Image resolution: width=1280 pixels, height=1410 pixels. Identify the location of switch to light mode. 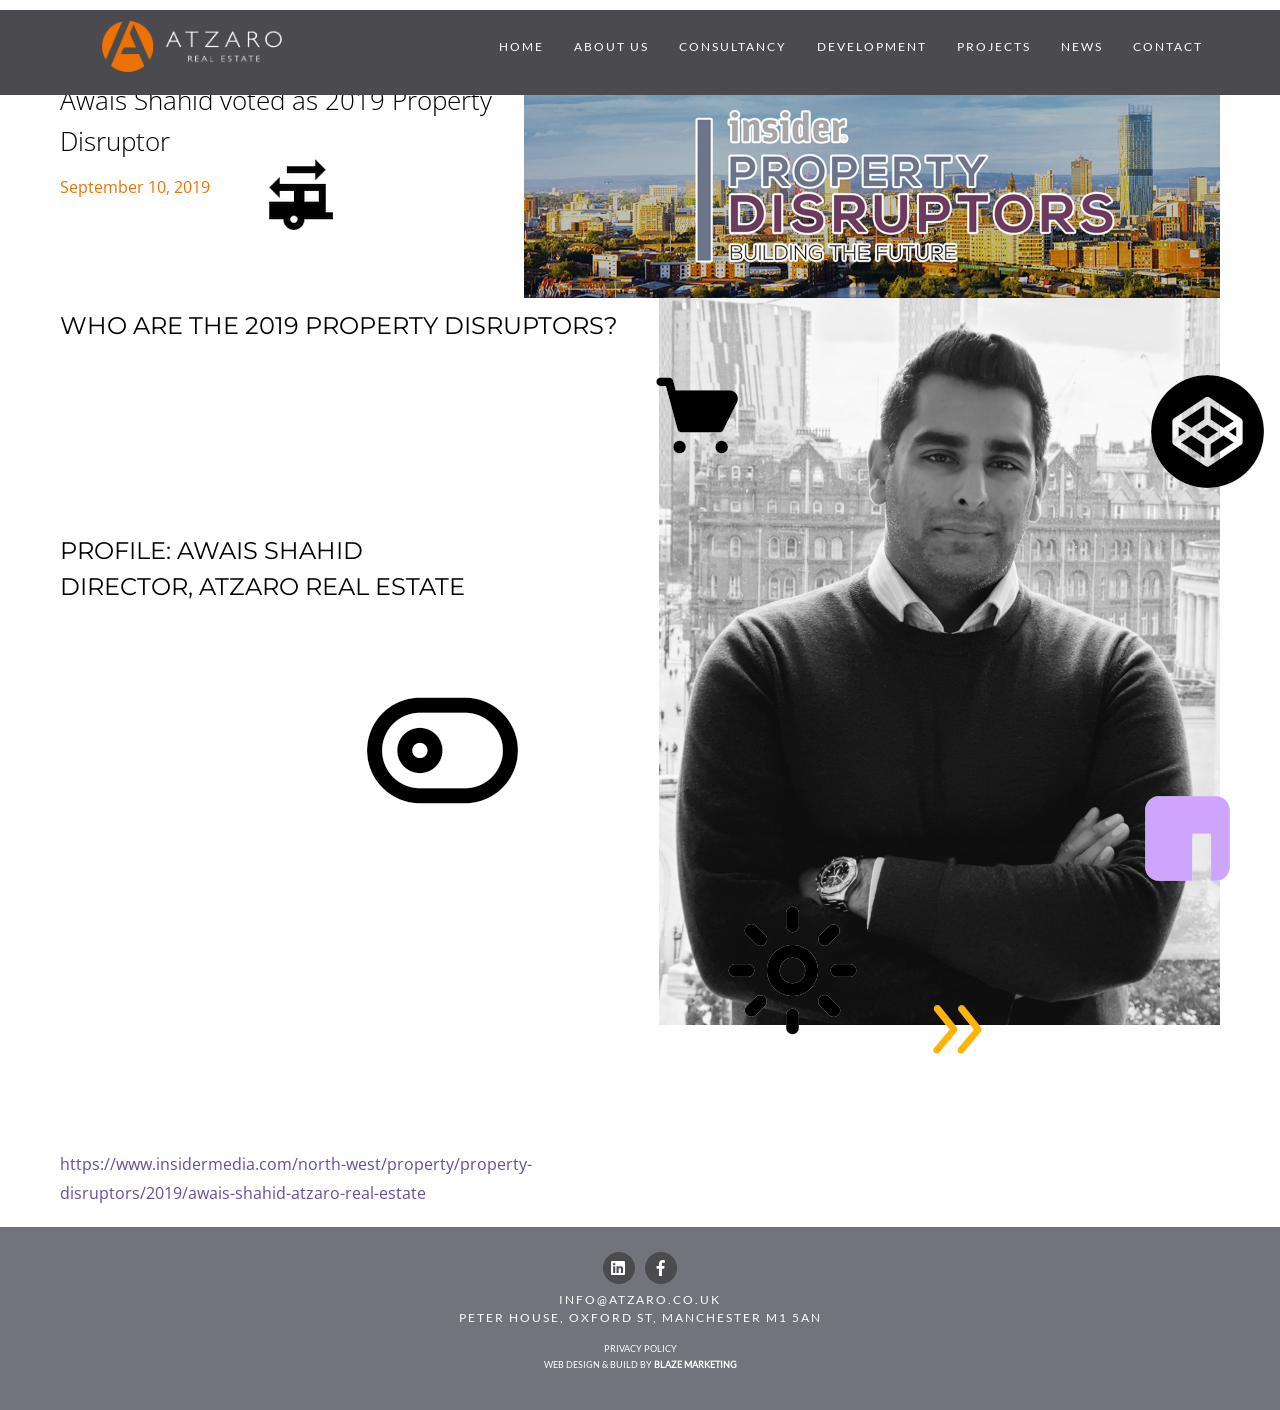
(792, 970).